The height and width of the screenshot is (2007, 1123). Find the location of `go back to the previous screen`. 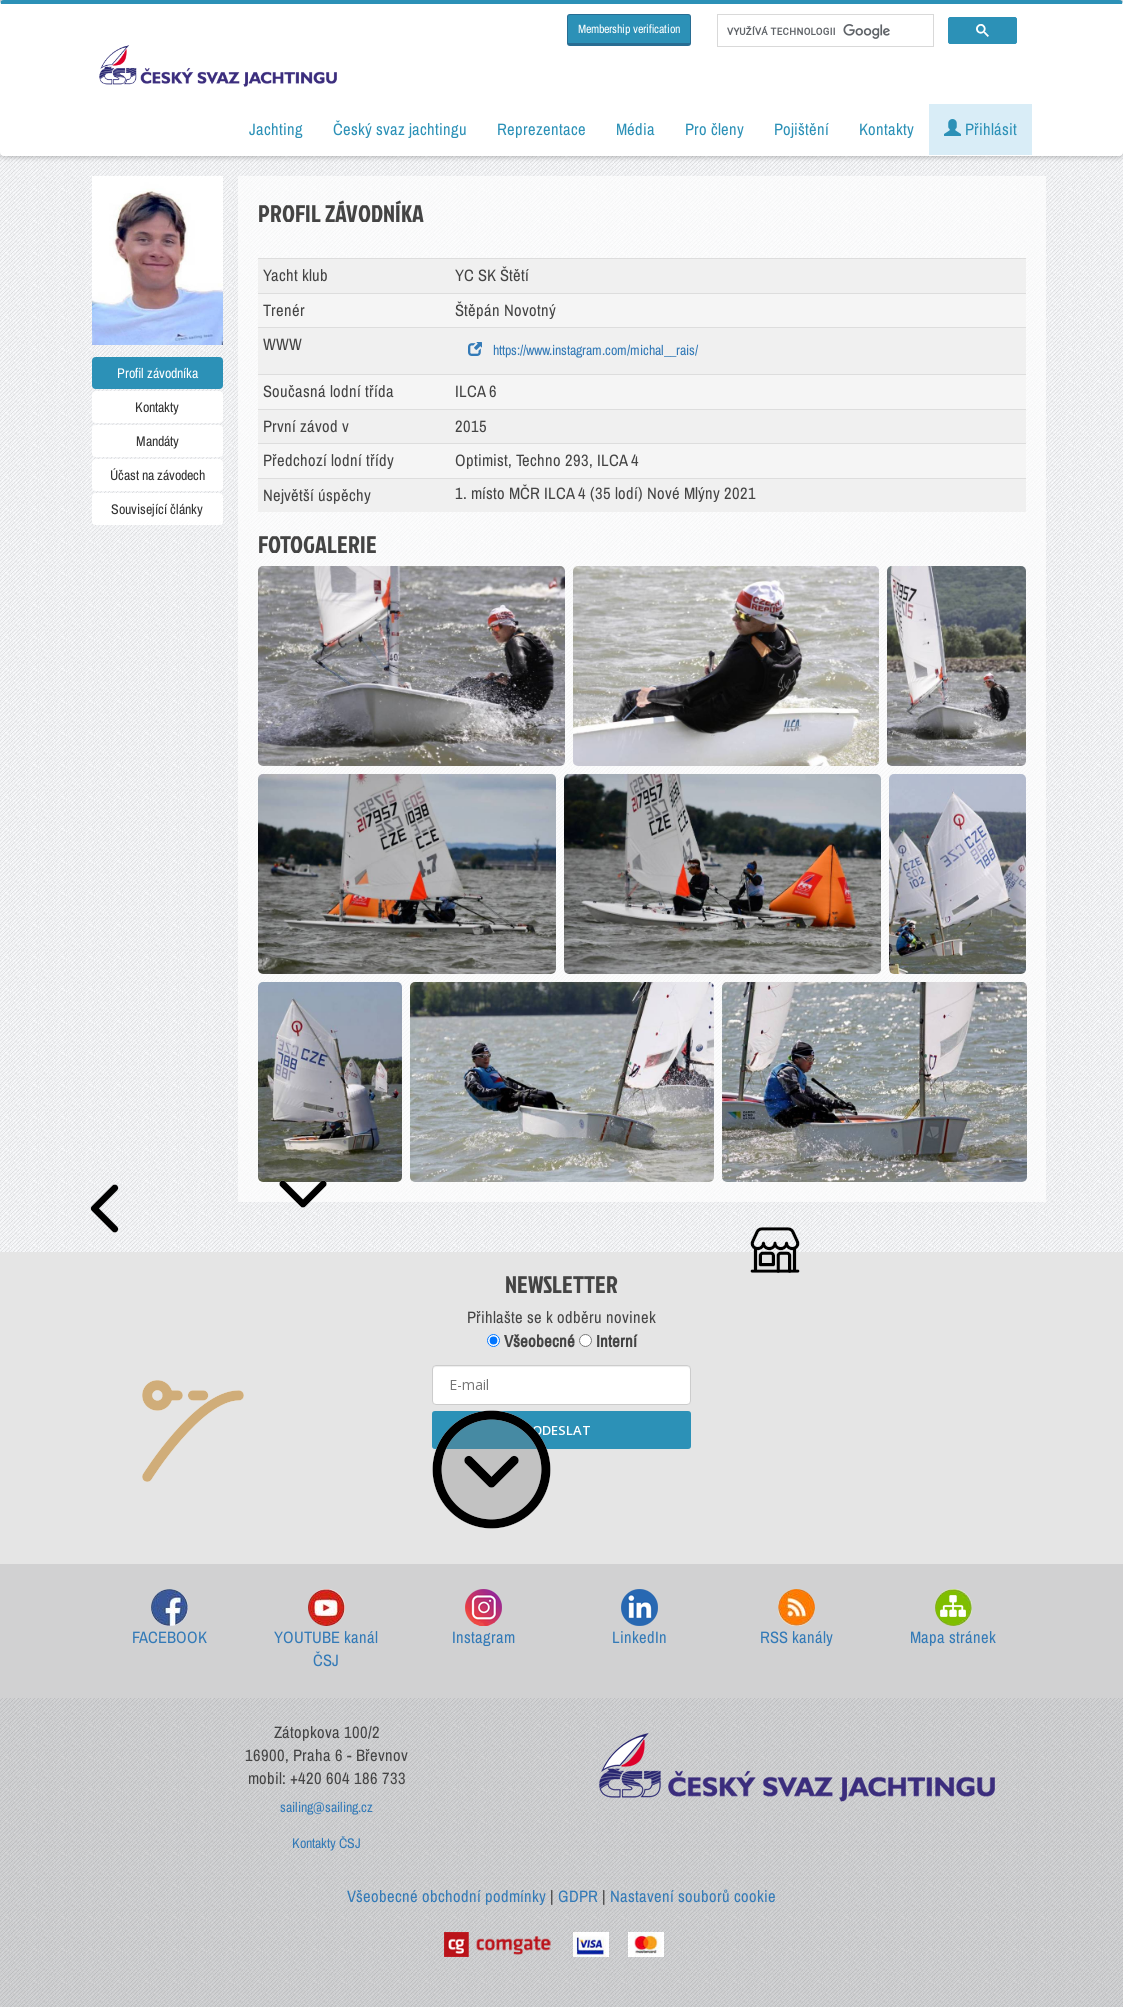

go back to the previous screen is located at coordinates (104, 1208).